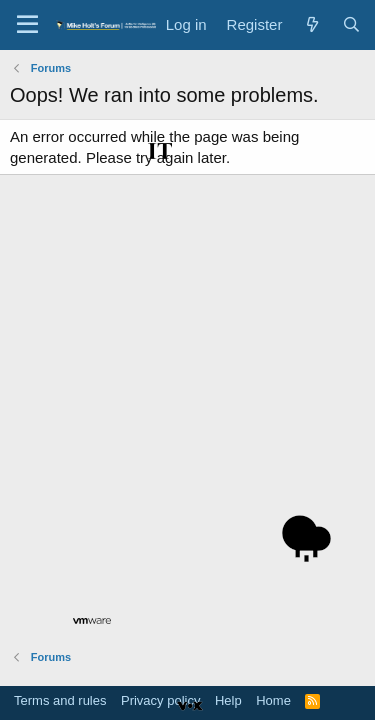  I want to click on vox media logo, so click(190, 706).